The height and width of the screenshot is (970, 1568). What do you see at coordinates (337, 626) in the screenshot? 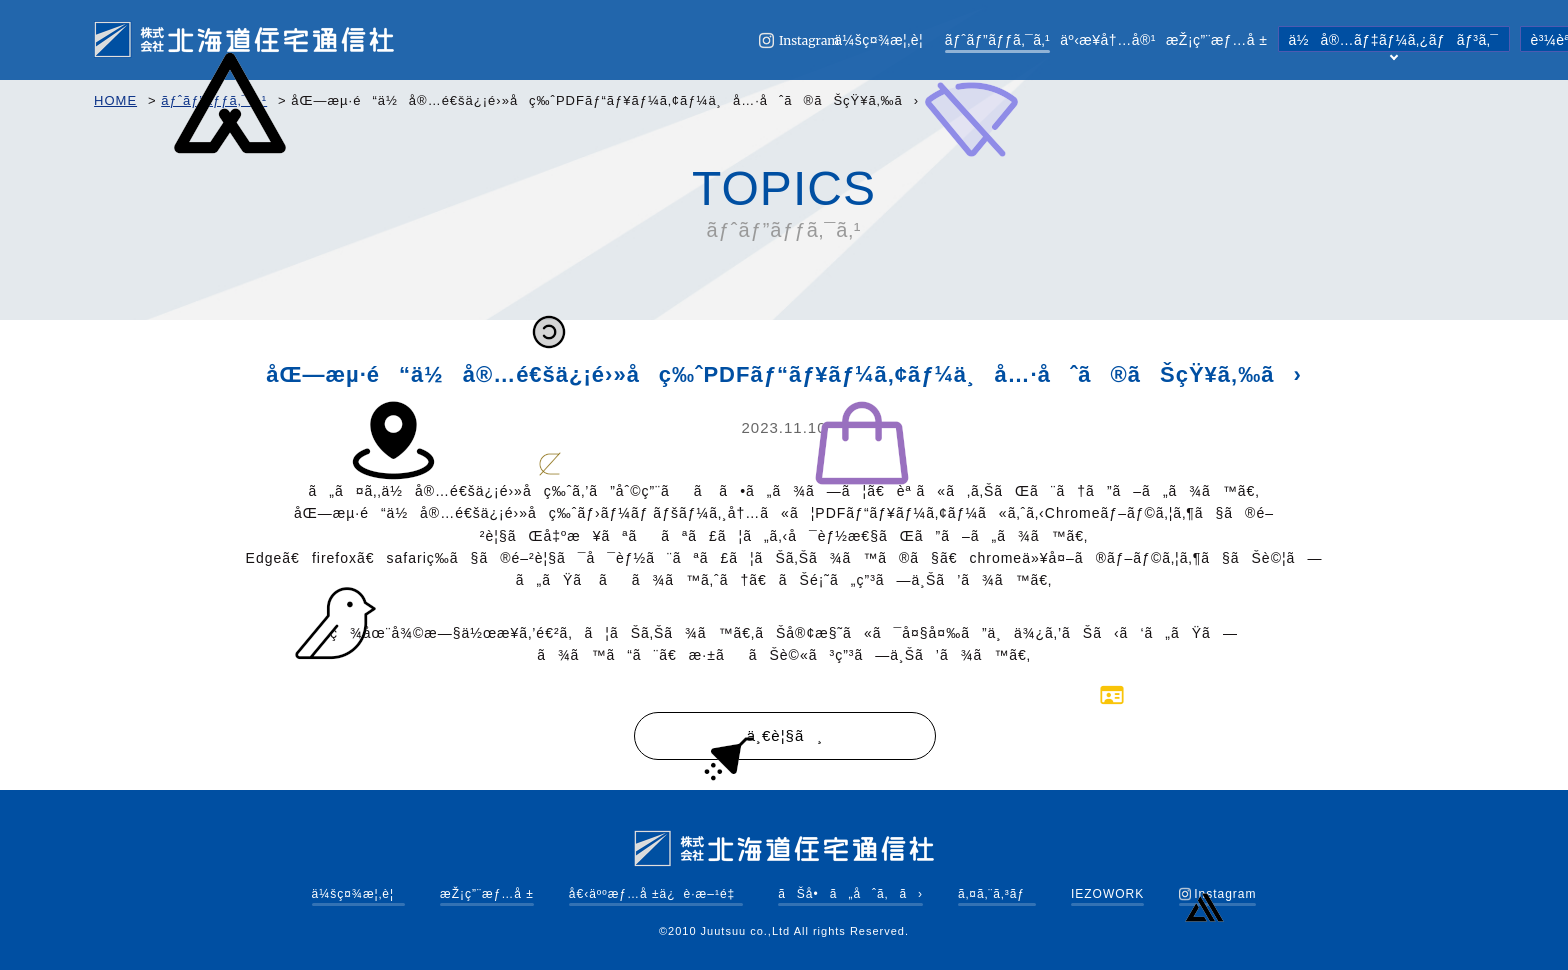
I see `navigate to twitter or social media sharing` at bounding box center [337, 626].